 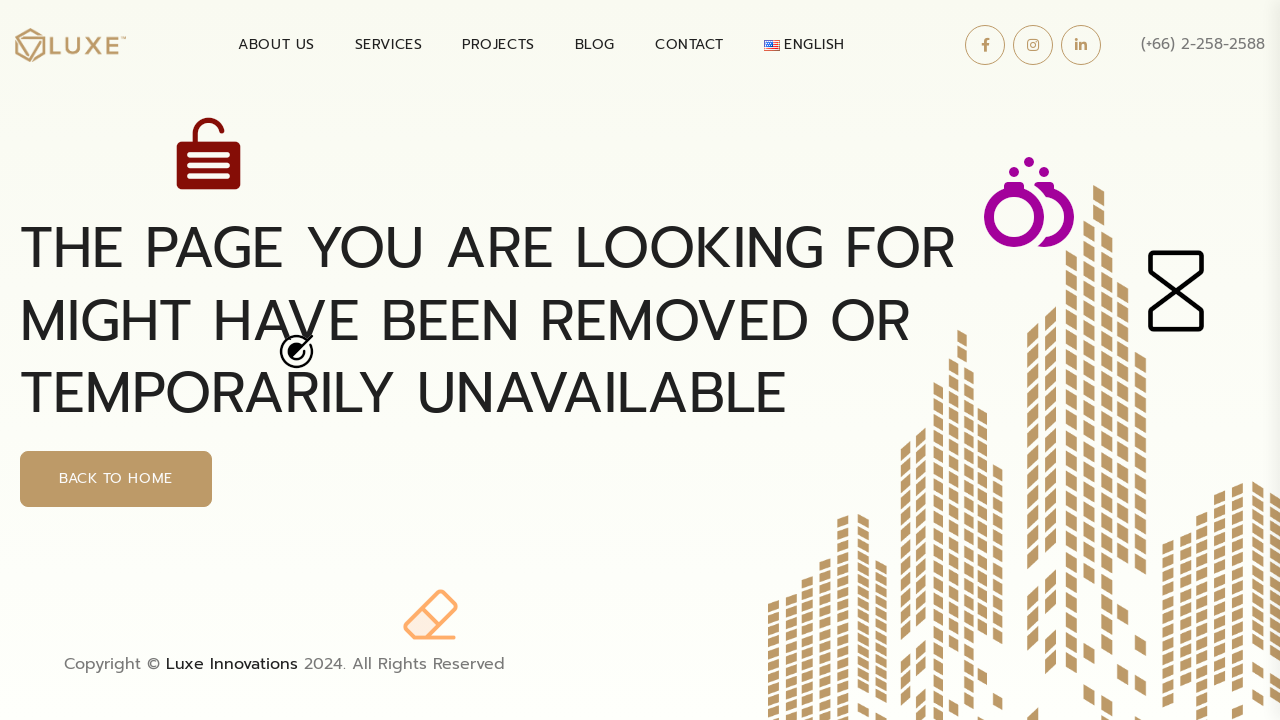 What do you see at coordinates (1176, 291) in the screenshot?
I see `indicates loading or processing in progress` at bounding box center [1176, 291].